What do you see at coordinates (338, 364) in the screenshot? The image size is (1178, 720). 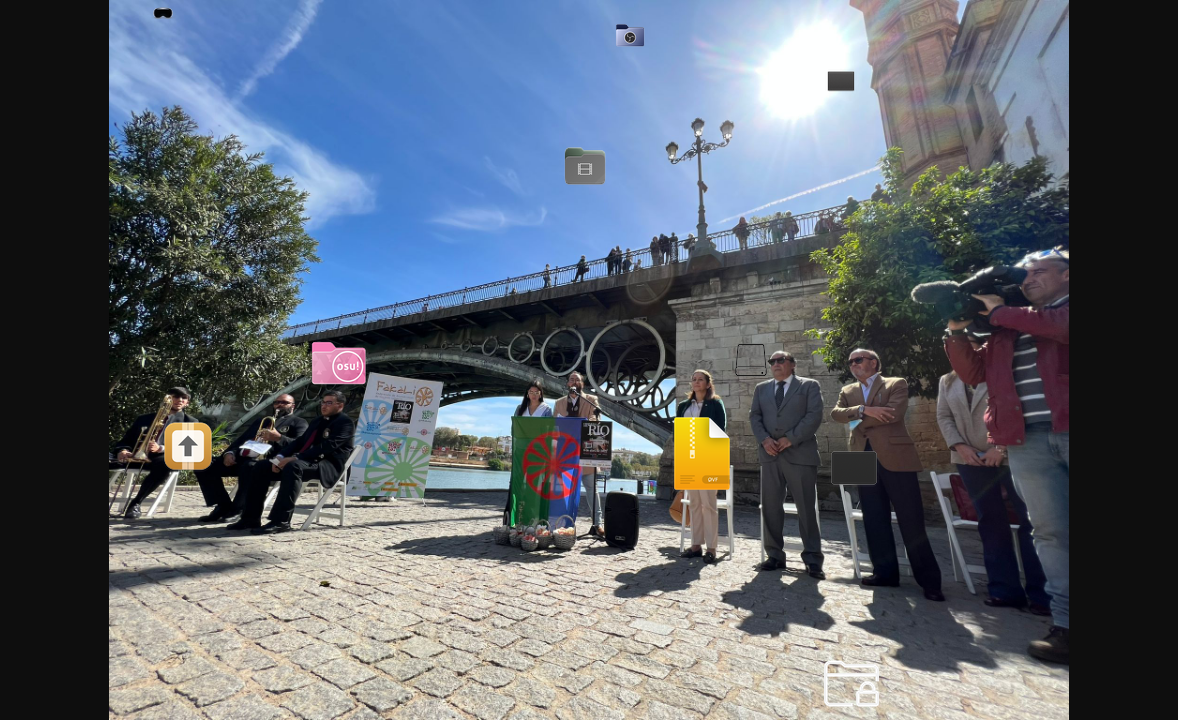 I see `open your osu! game files folder` at bounding box center [338, 364].